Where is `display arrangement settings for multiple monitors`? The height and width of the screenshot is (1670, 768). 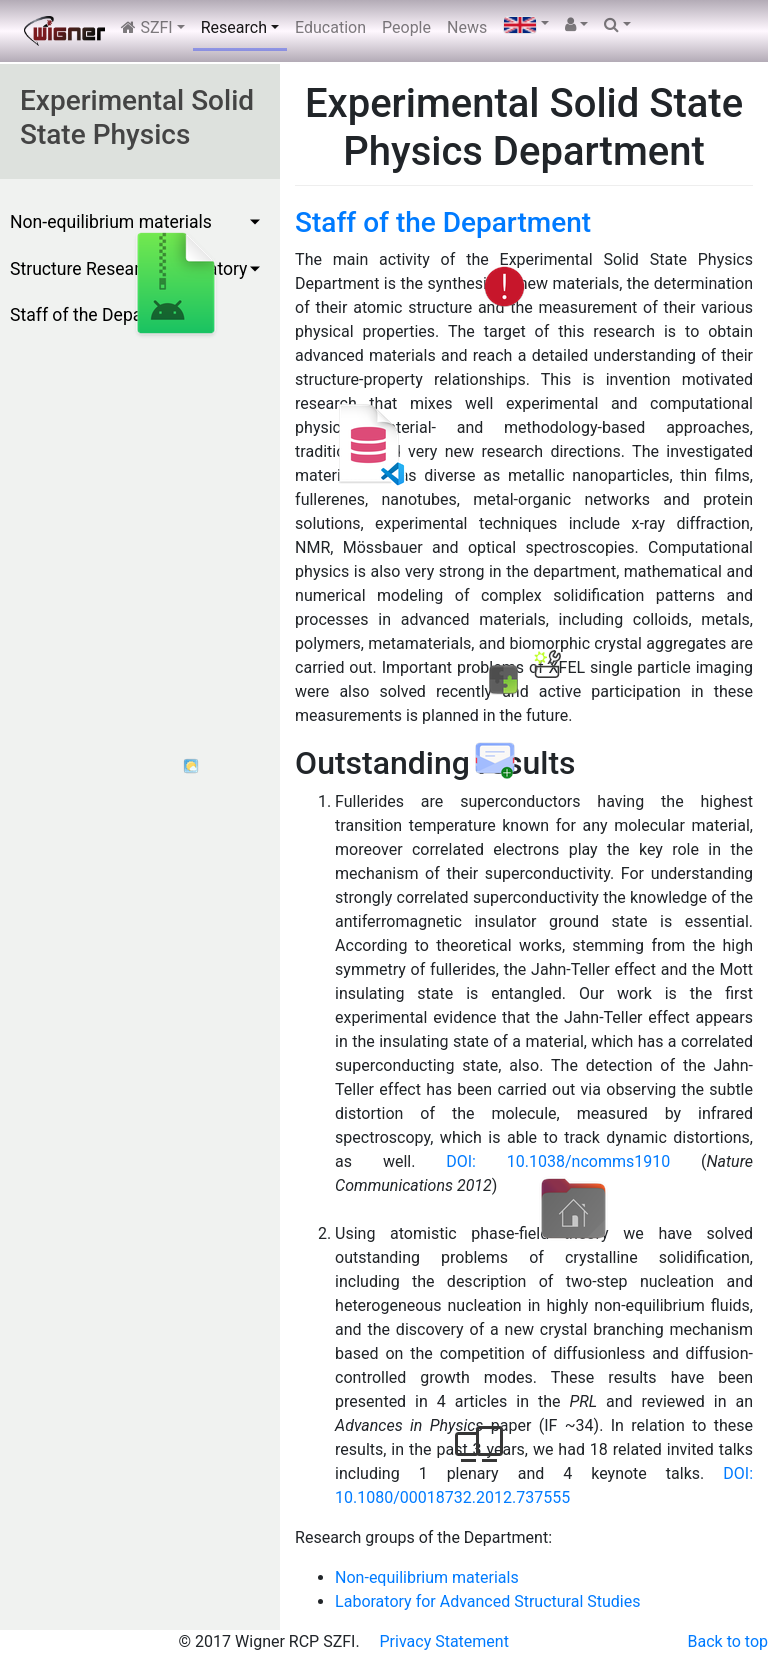
display arrangement settings for multiple monitors is located at coordinates (479, 1444).